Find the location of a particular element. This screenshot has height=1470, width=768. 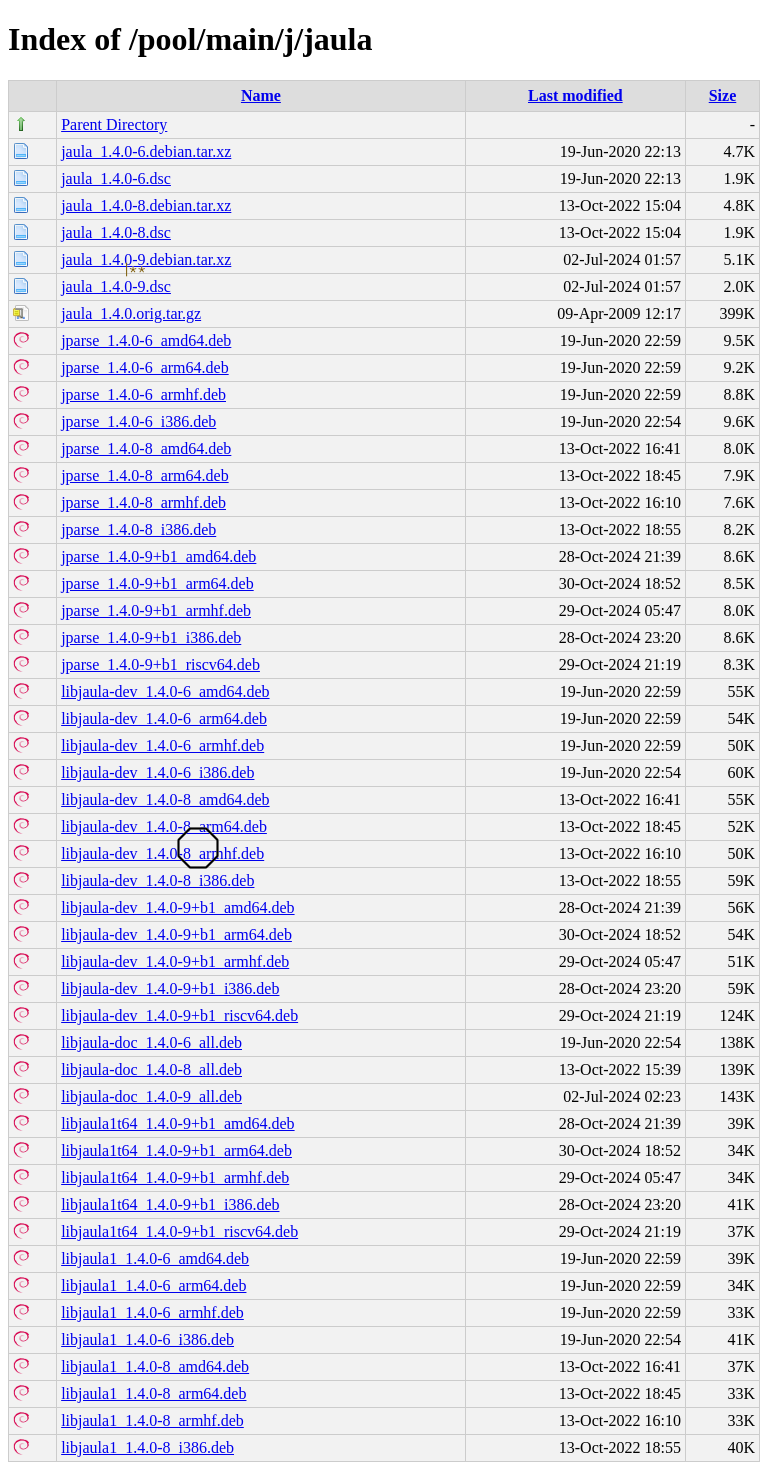

indicates a stop or warning state is located at coordinates (198, 848).